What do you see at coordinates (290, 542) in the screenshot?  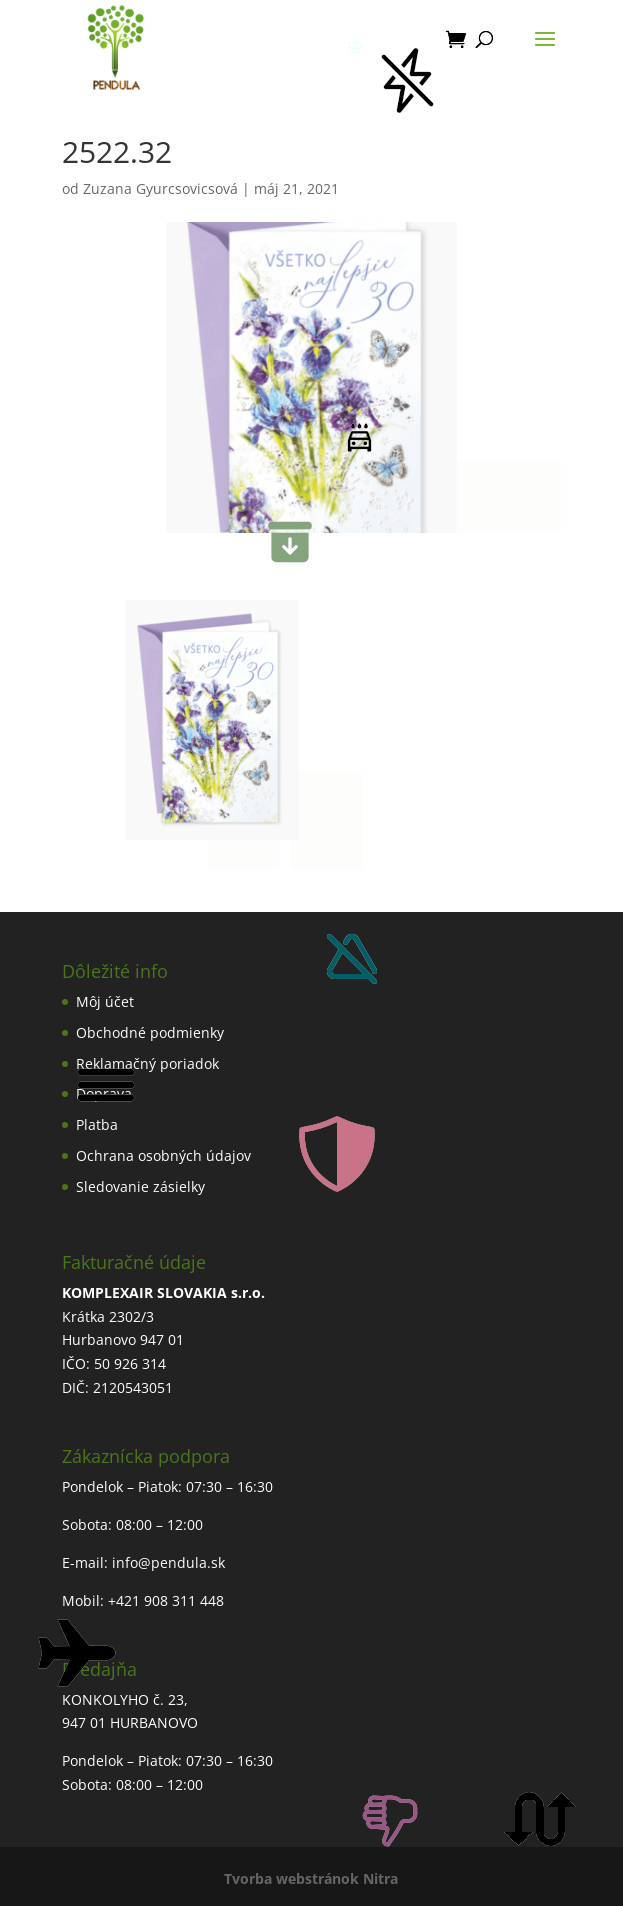 I see `archive selected item` at bounding box center [290, 542].